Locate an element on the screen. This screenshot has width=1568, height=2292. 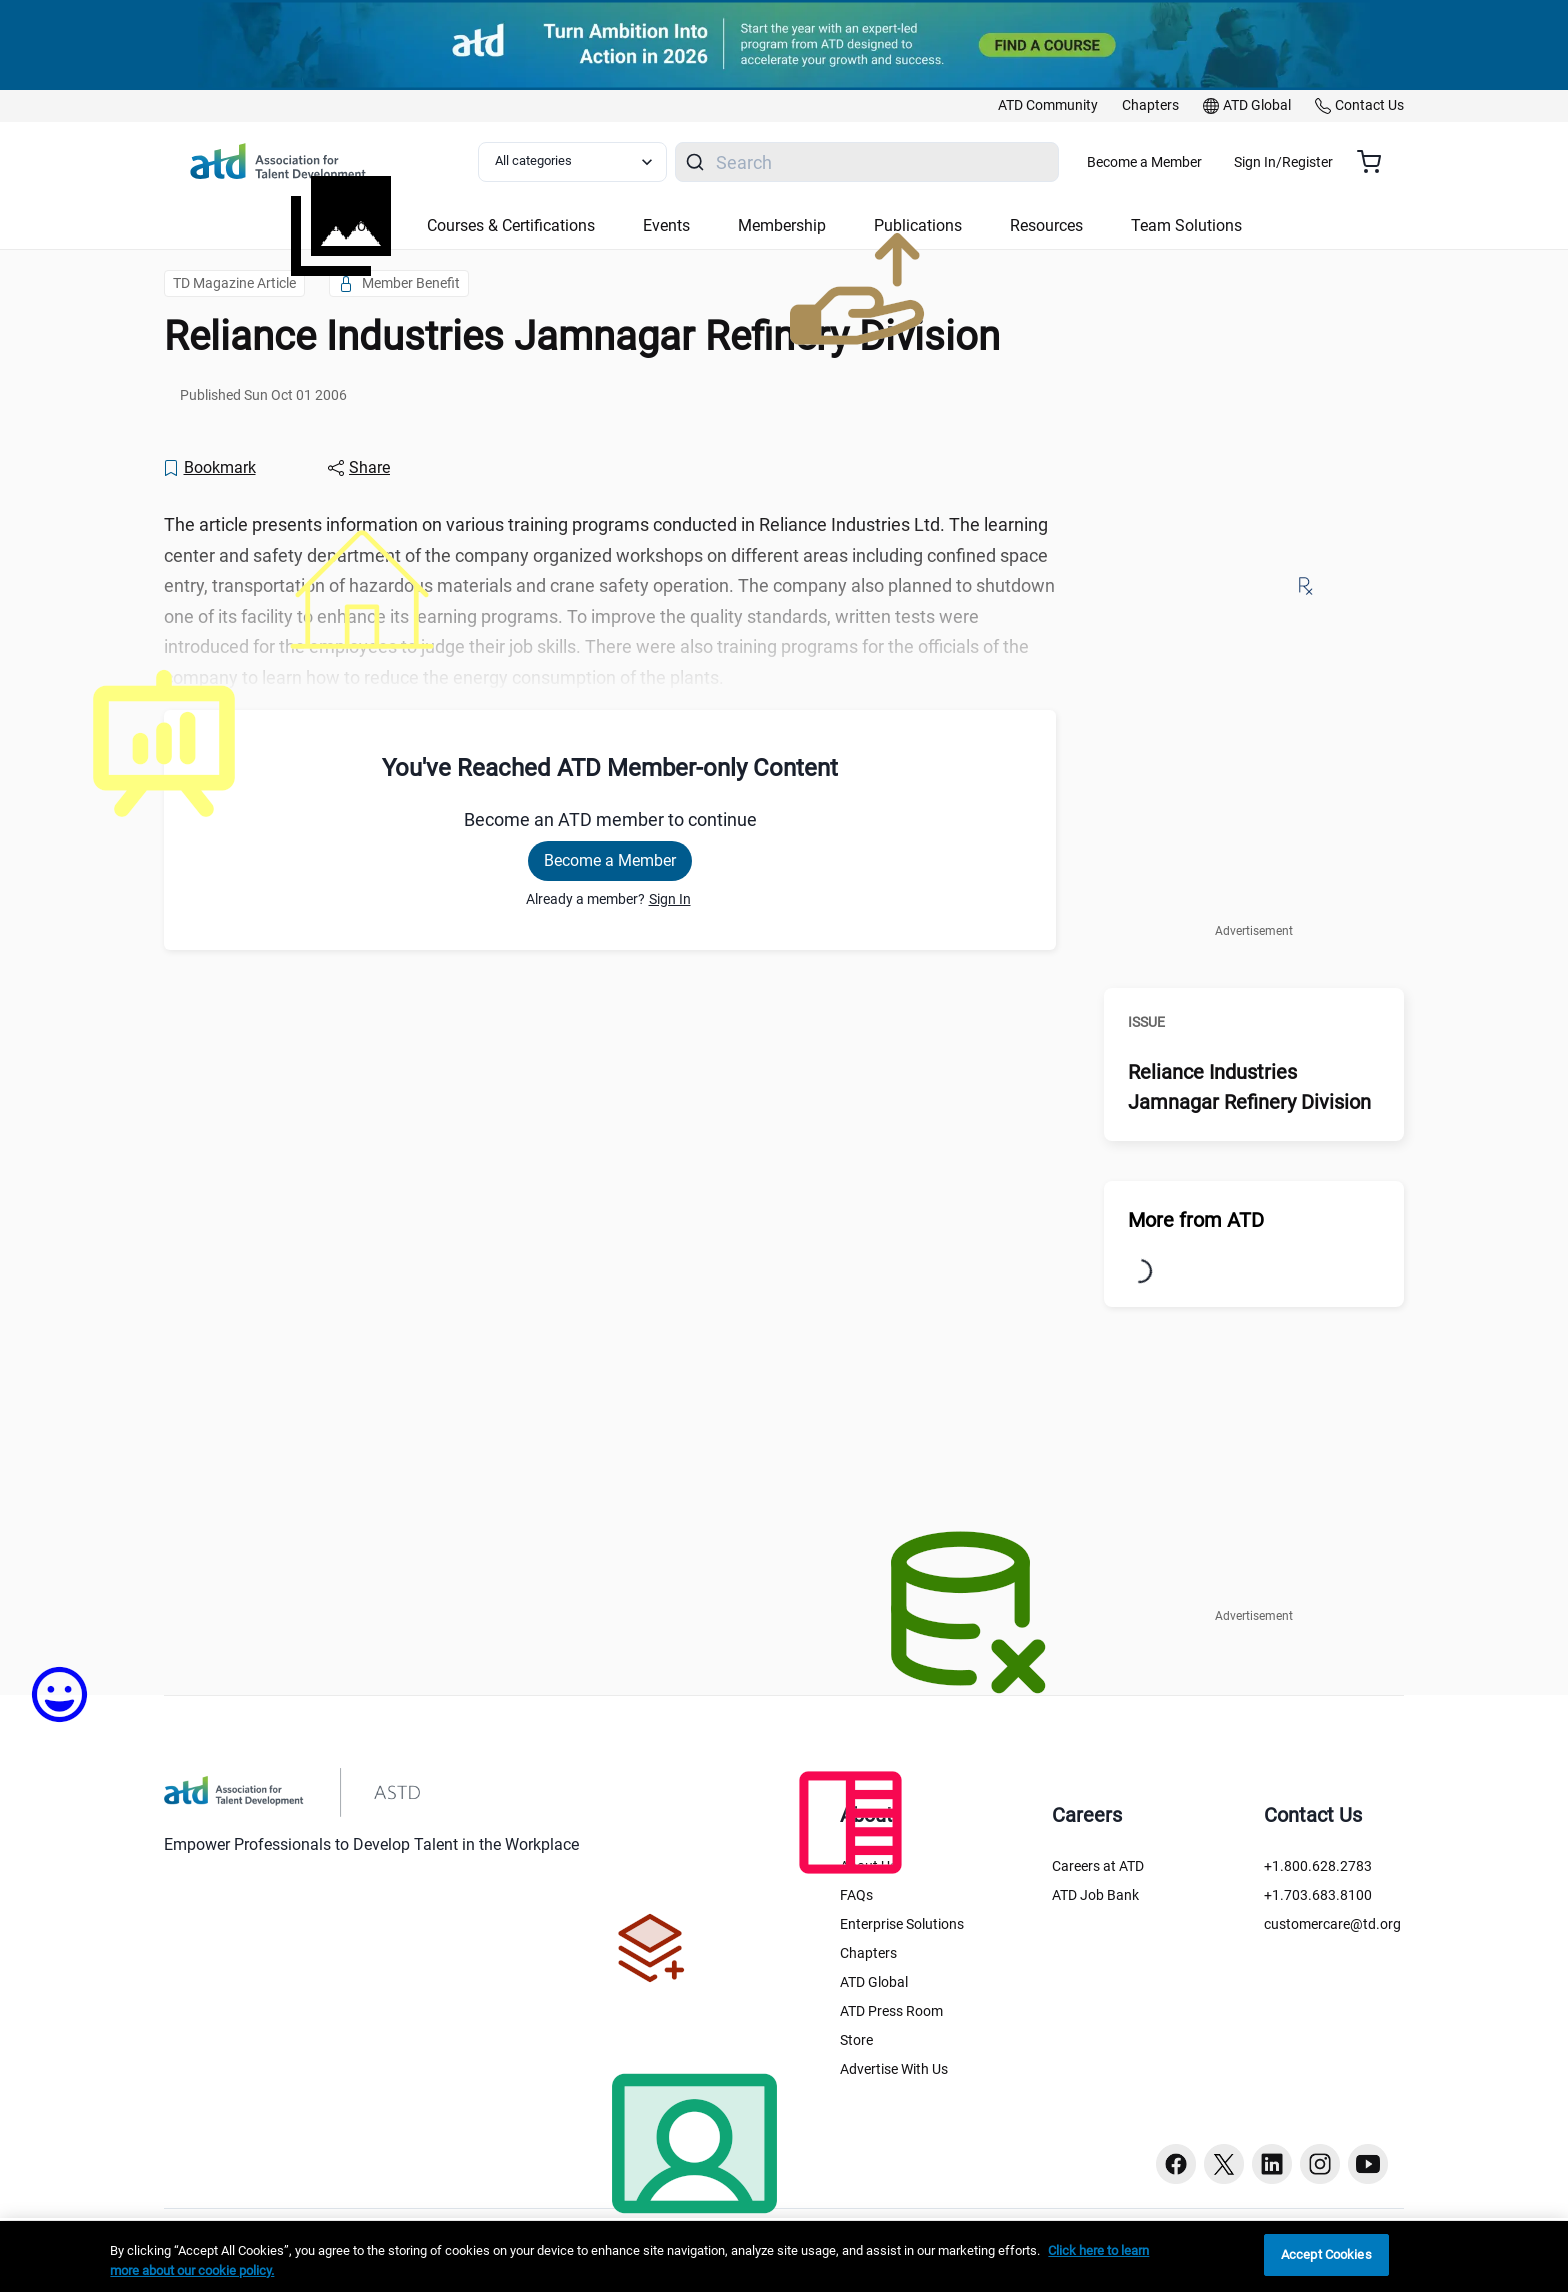
delete or remove a database is located at coordinates (960, 1608).